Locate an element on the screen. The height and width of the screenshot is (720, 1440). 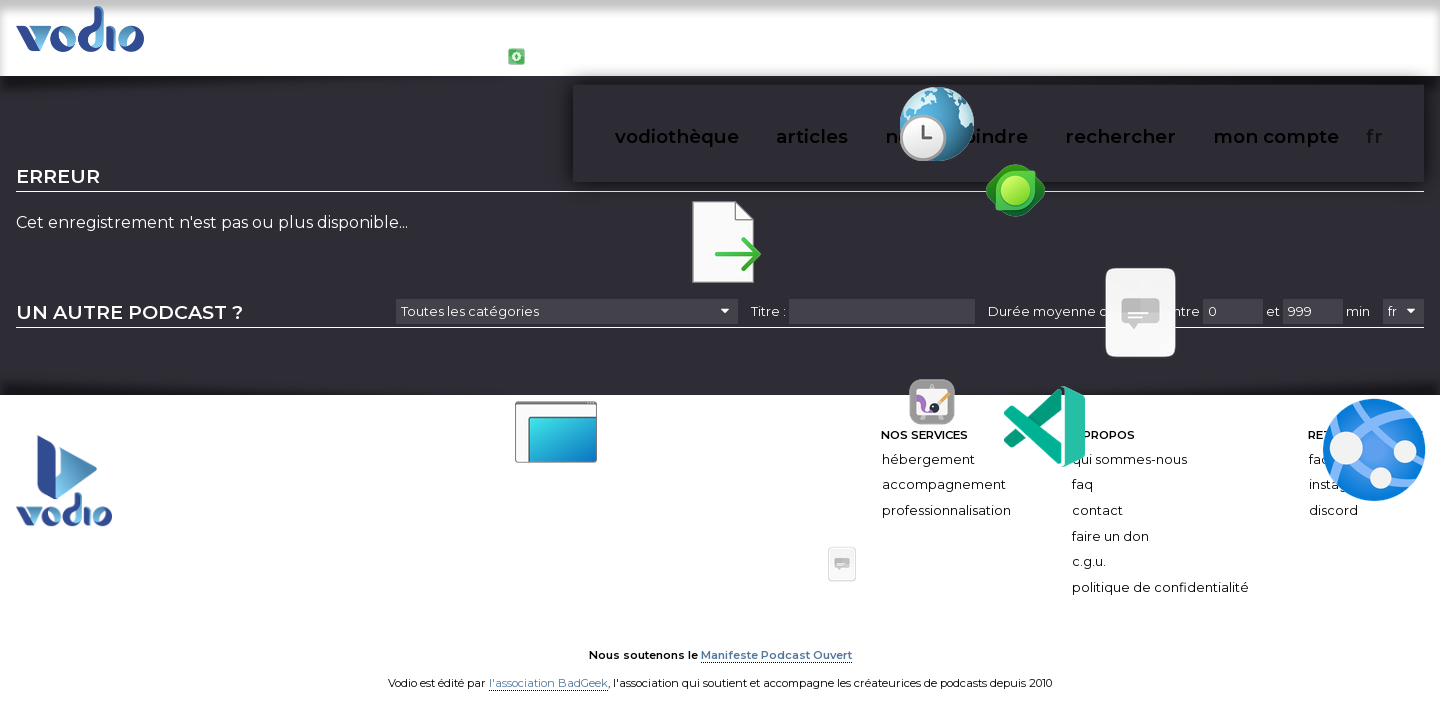
create or design a new software project is located at coordinates (932, 402).